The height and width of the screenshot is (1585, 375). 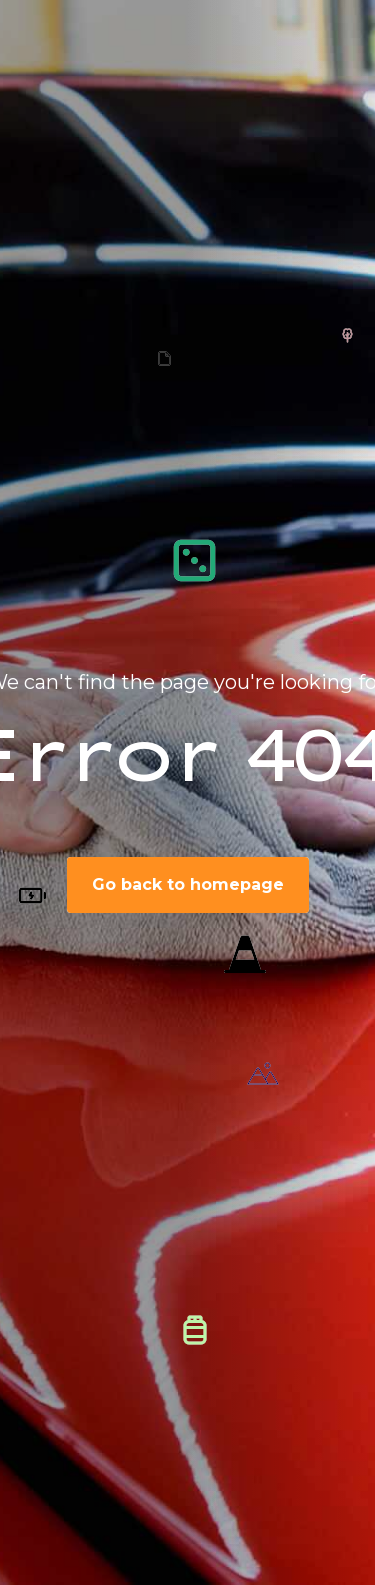 I want to click on indicates construction or maintenance in progress, so click(x=245, y=955).